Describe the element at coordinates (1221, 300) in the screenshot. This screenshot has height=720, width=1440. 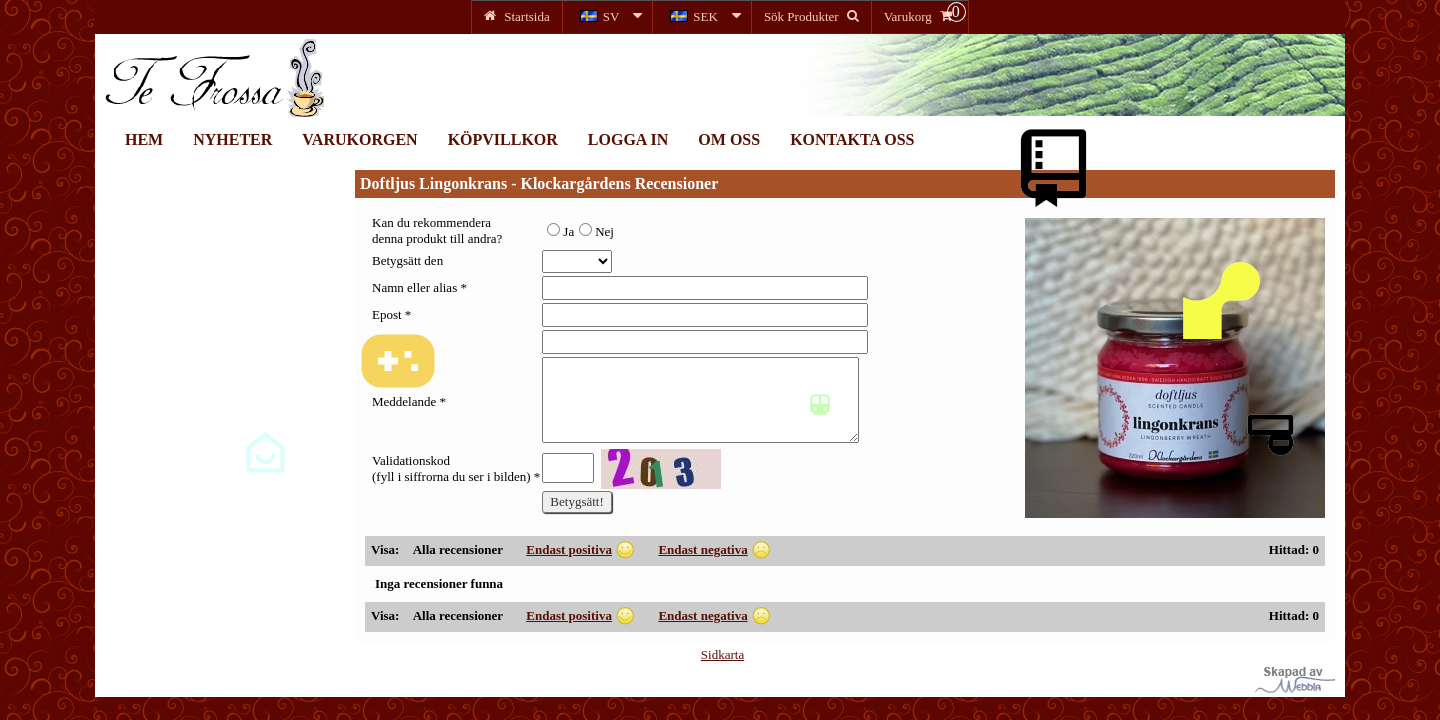
I see `render cloud platform logo` at that location.